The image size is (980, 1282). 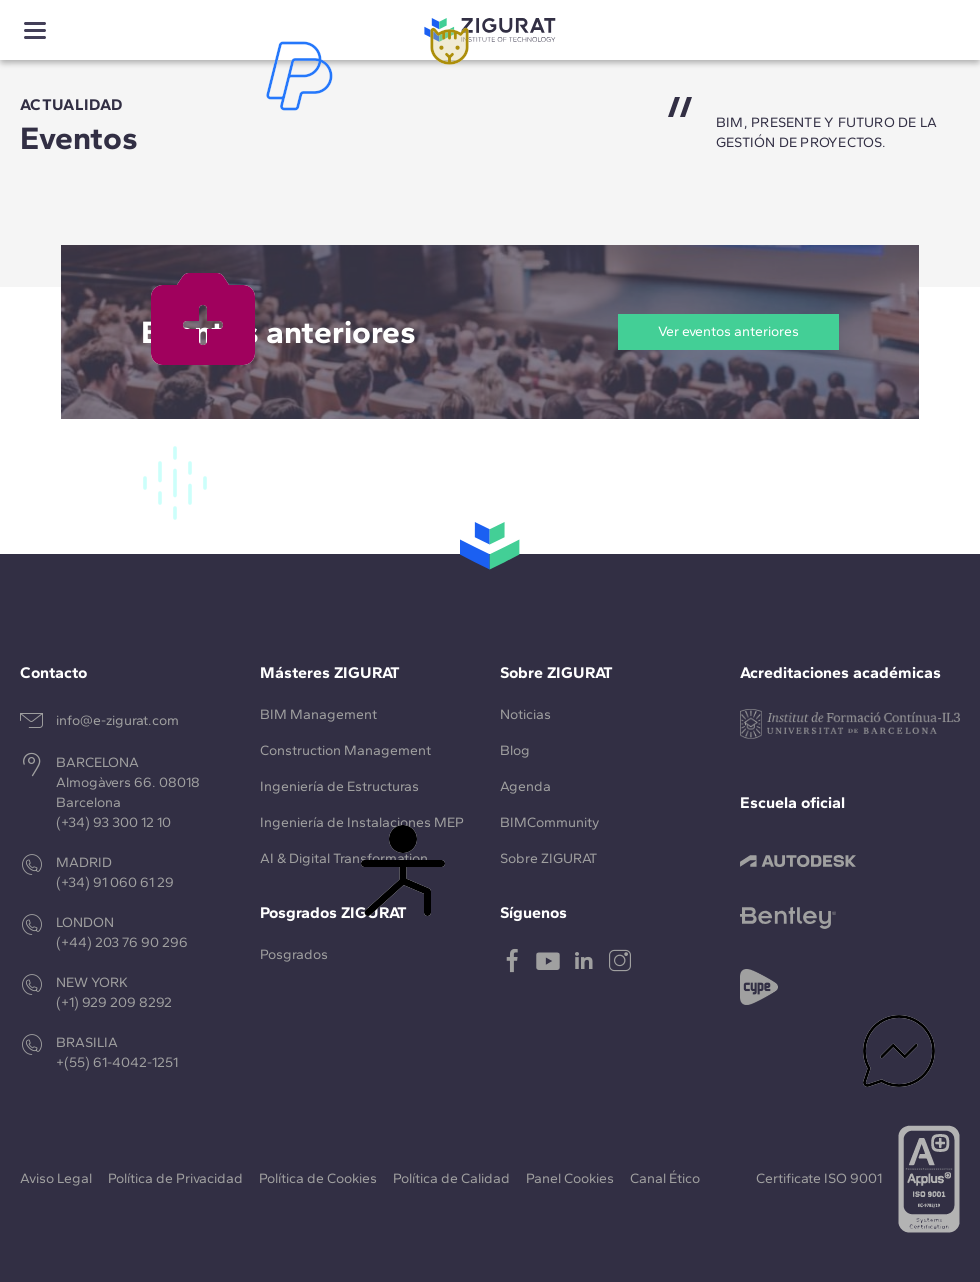 What do you see at coordinates (449, 45) in the screenshot?
I see `view pet or animal-related content` at bounding box center [449, 45].